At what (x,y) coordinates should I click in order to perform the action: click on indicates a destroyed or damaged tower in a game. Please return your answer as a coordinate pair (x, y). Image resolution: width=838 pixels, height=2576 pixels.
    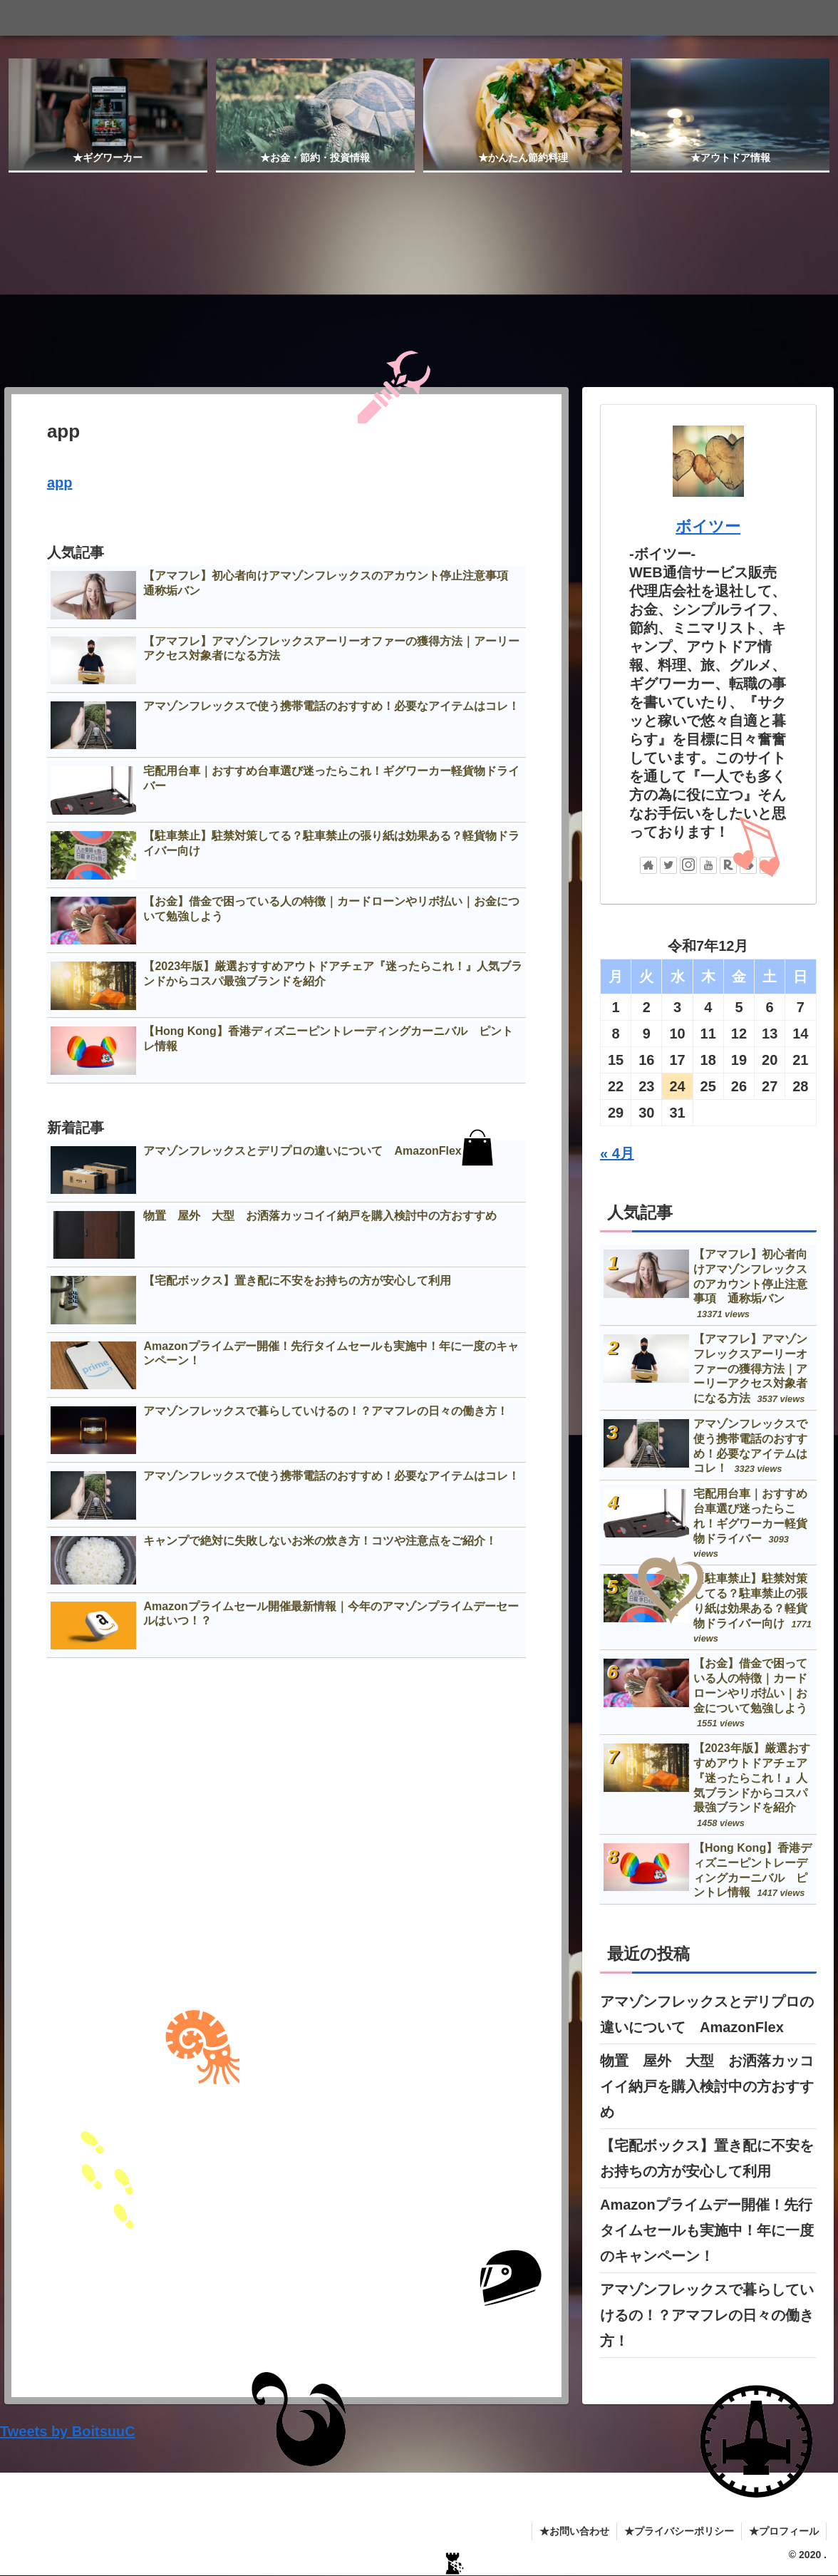
    Looking at the image, I should click on (453, 2563).